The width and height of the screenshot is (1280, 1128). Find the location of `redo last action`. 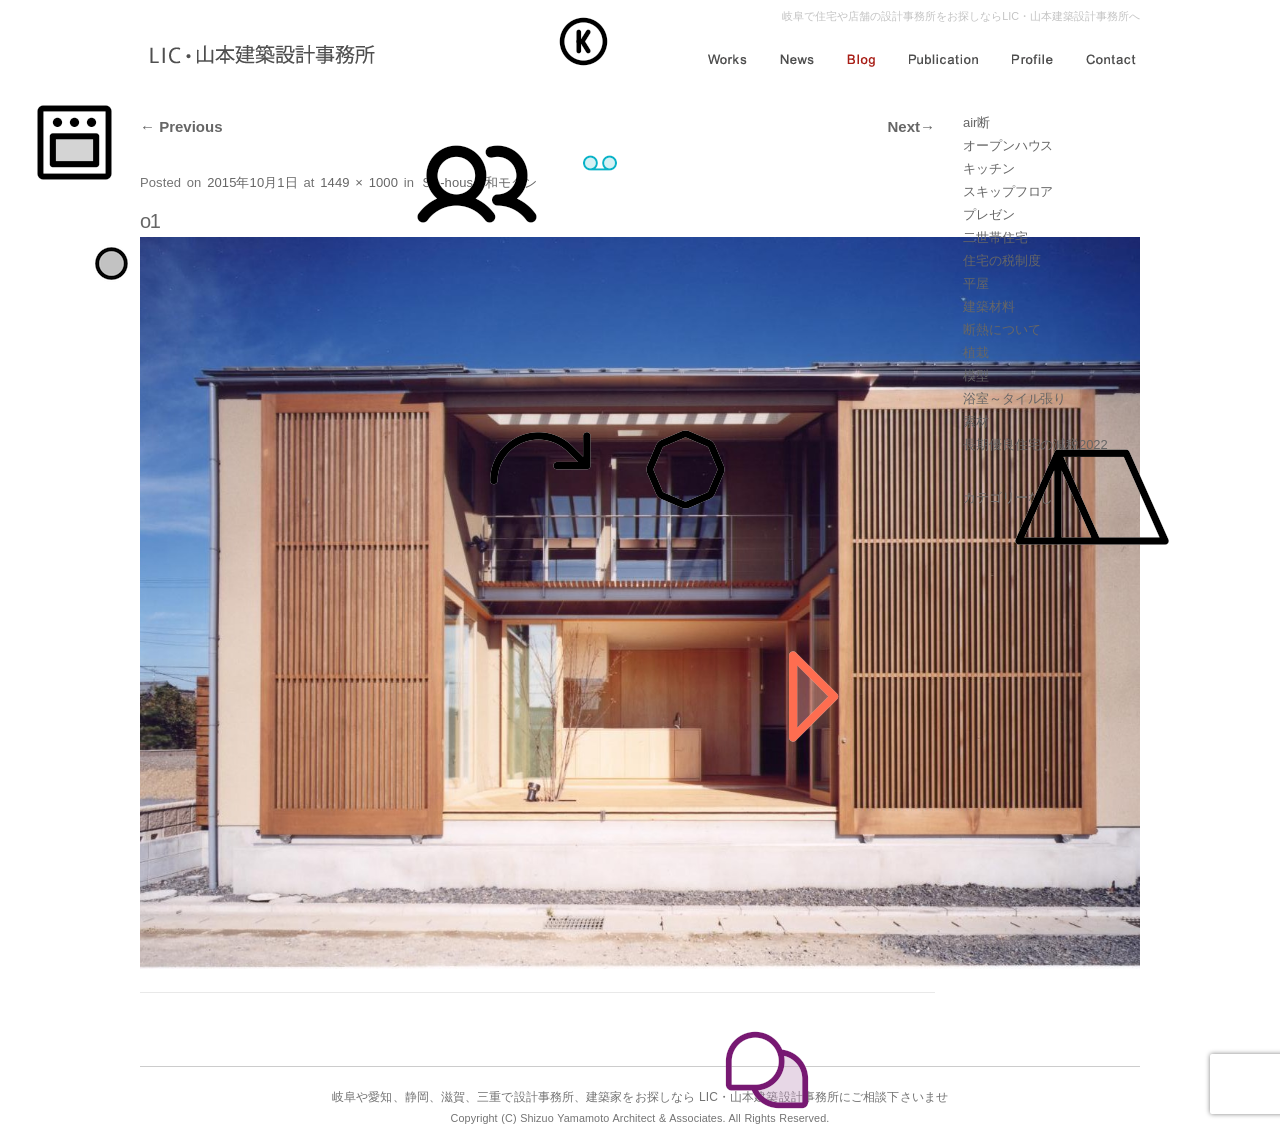

redo last action is located at coordinates (538, 454).